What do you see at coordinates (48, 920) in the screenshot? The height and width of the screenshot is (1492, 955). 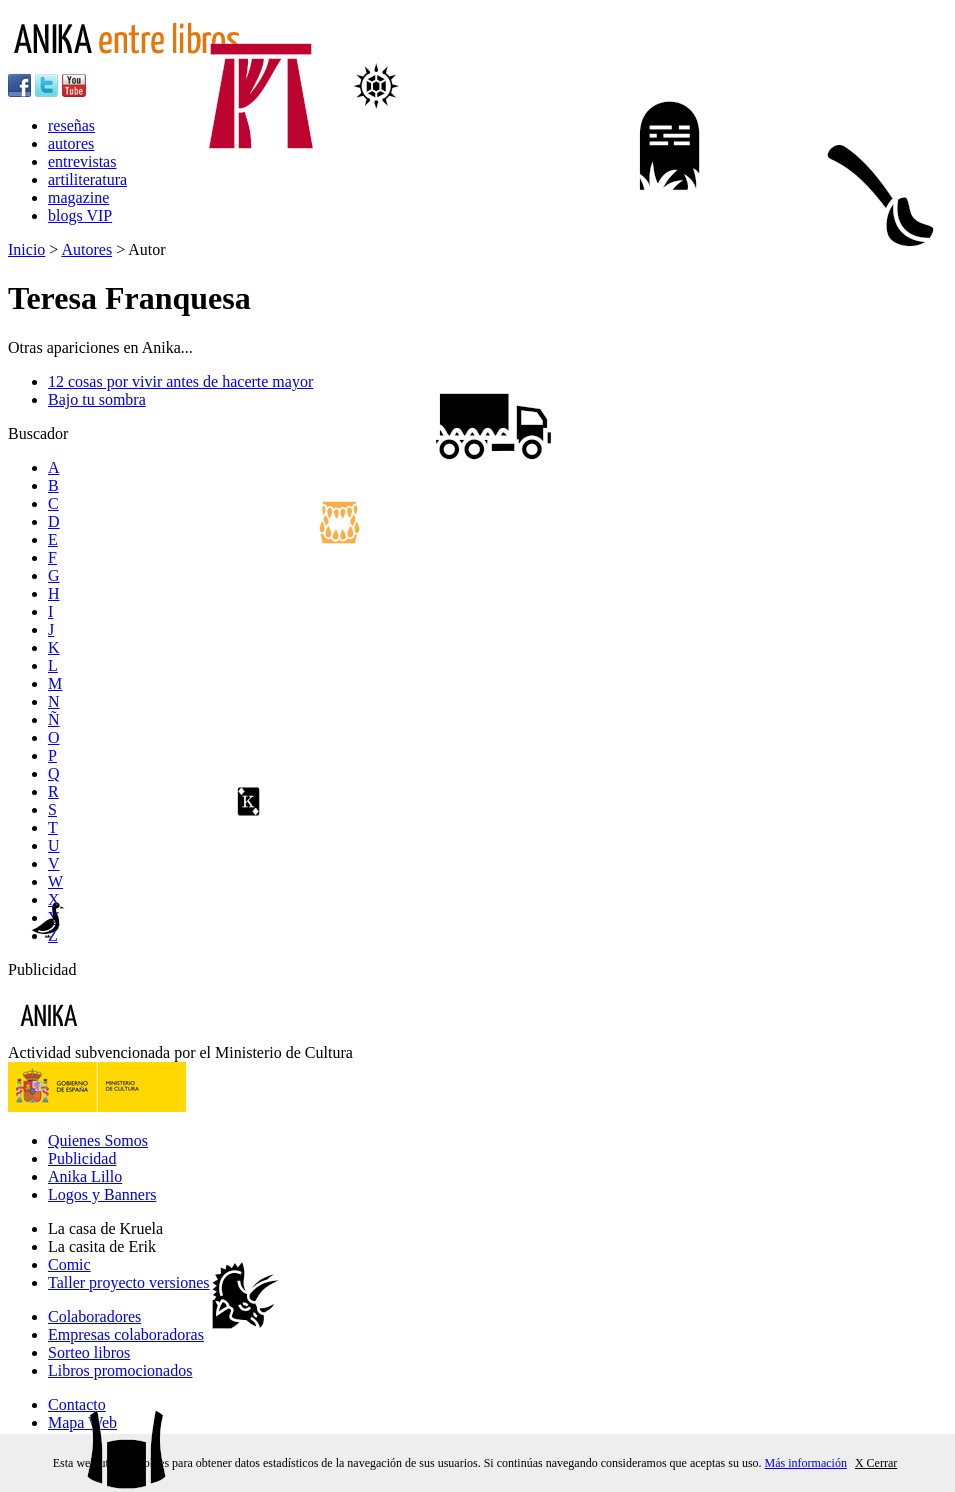 I see `goose character or mascot icon` at bounding box center [48, 920].